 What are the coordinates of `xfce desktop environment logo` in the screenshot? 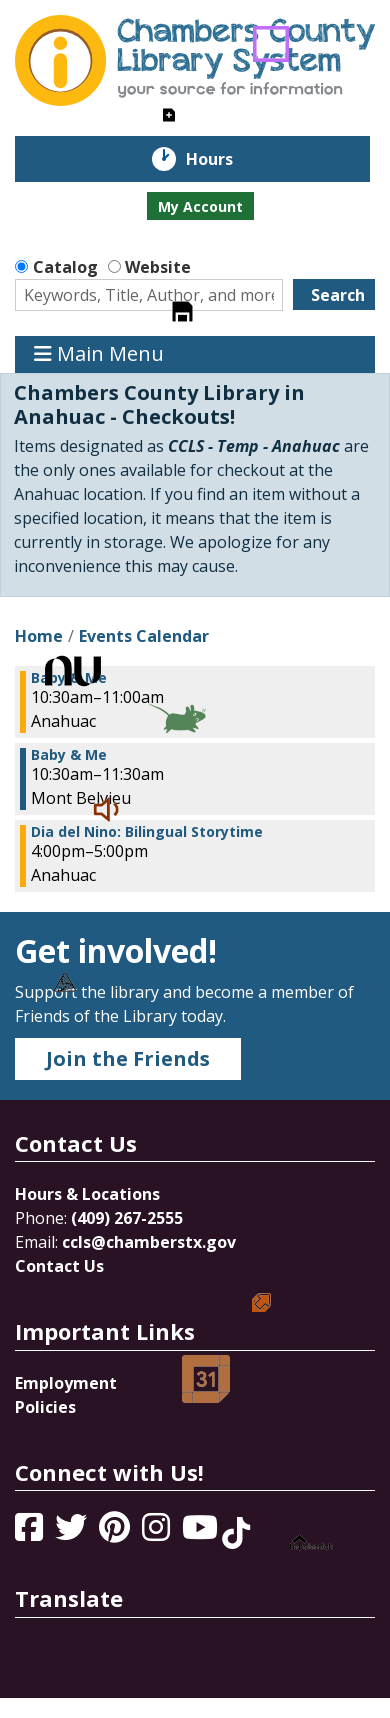 It's located at (177, 718).